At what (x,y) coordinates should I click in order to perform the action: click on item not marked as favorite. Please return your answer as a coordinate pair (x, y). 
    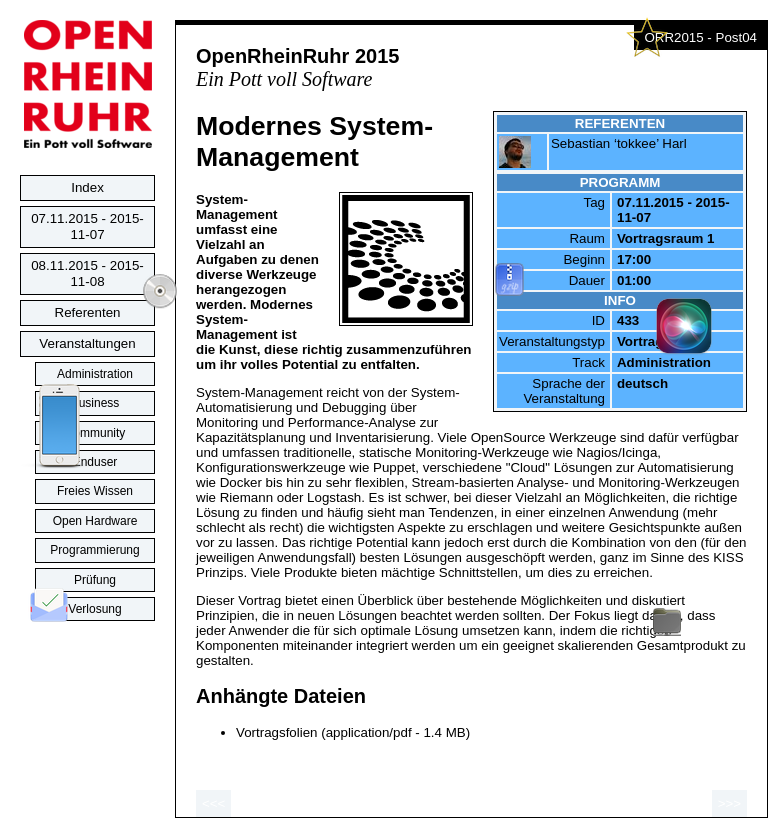
    Looking at the image, I should click on (647, 38).